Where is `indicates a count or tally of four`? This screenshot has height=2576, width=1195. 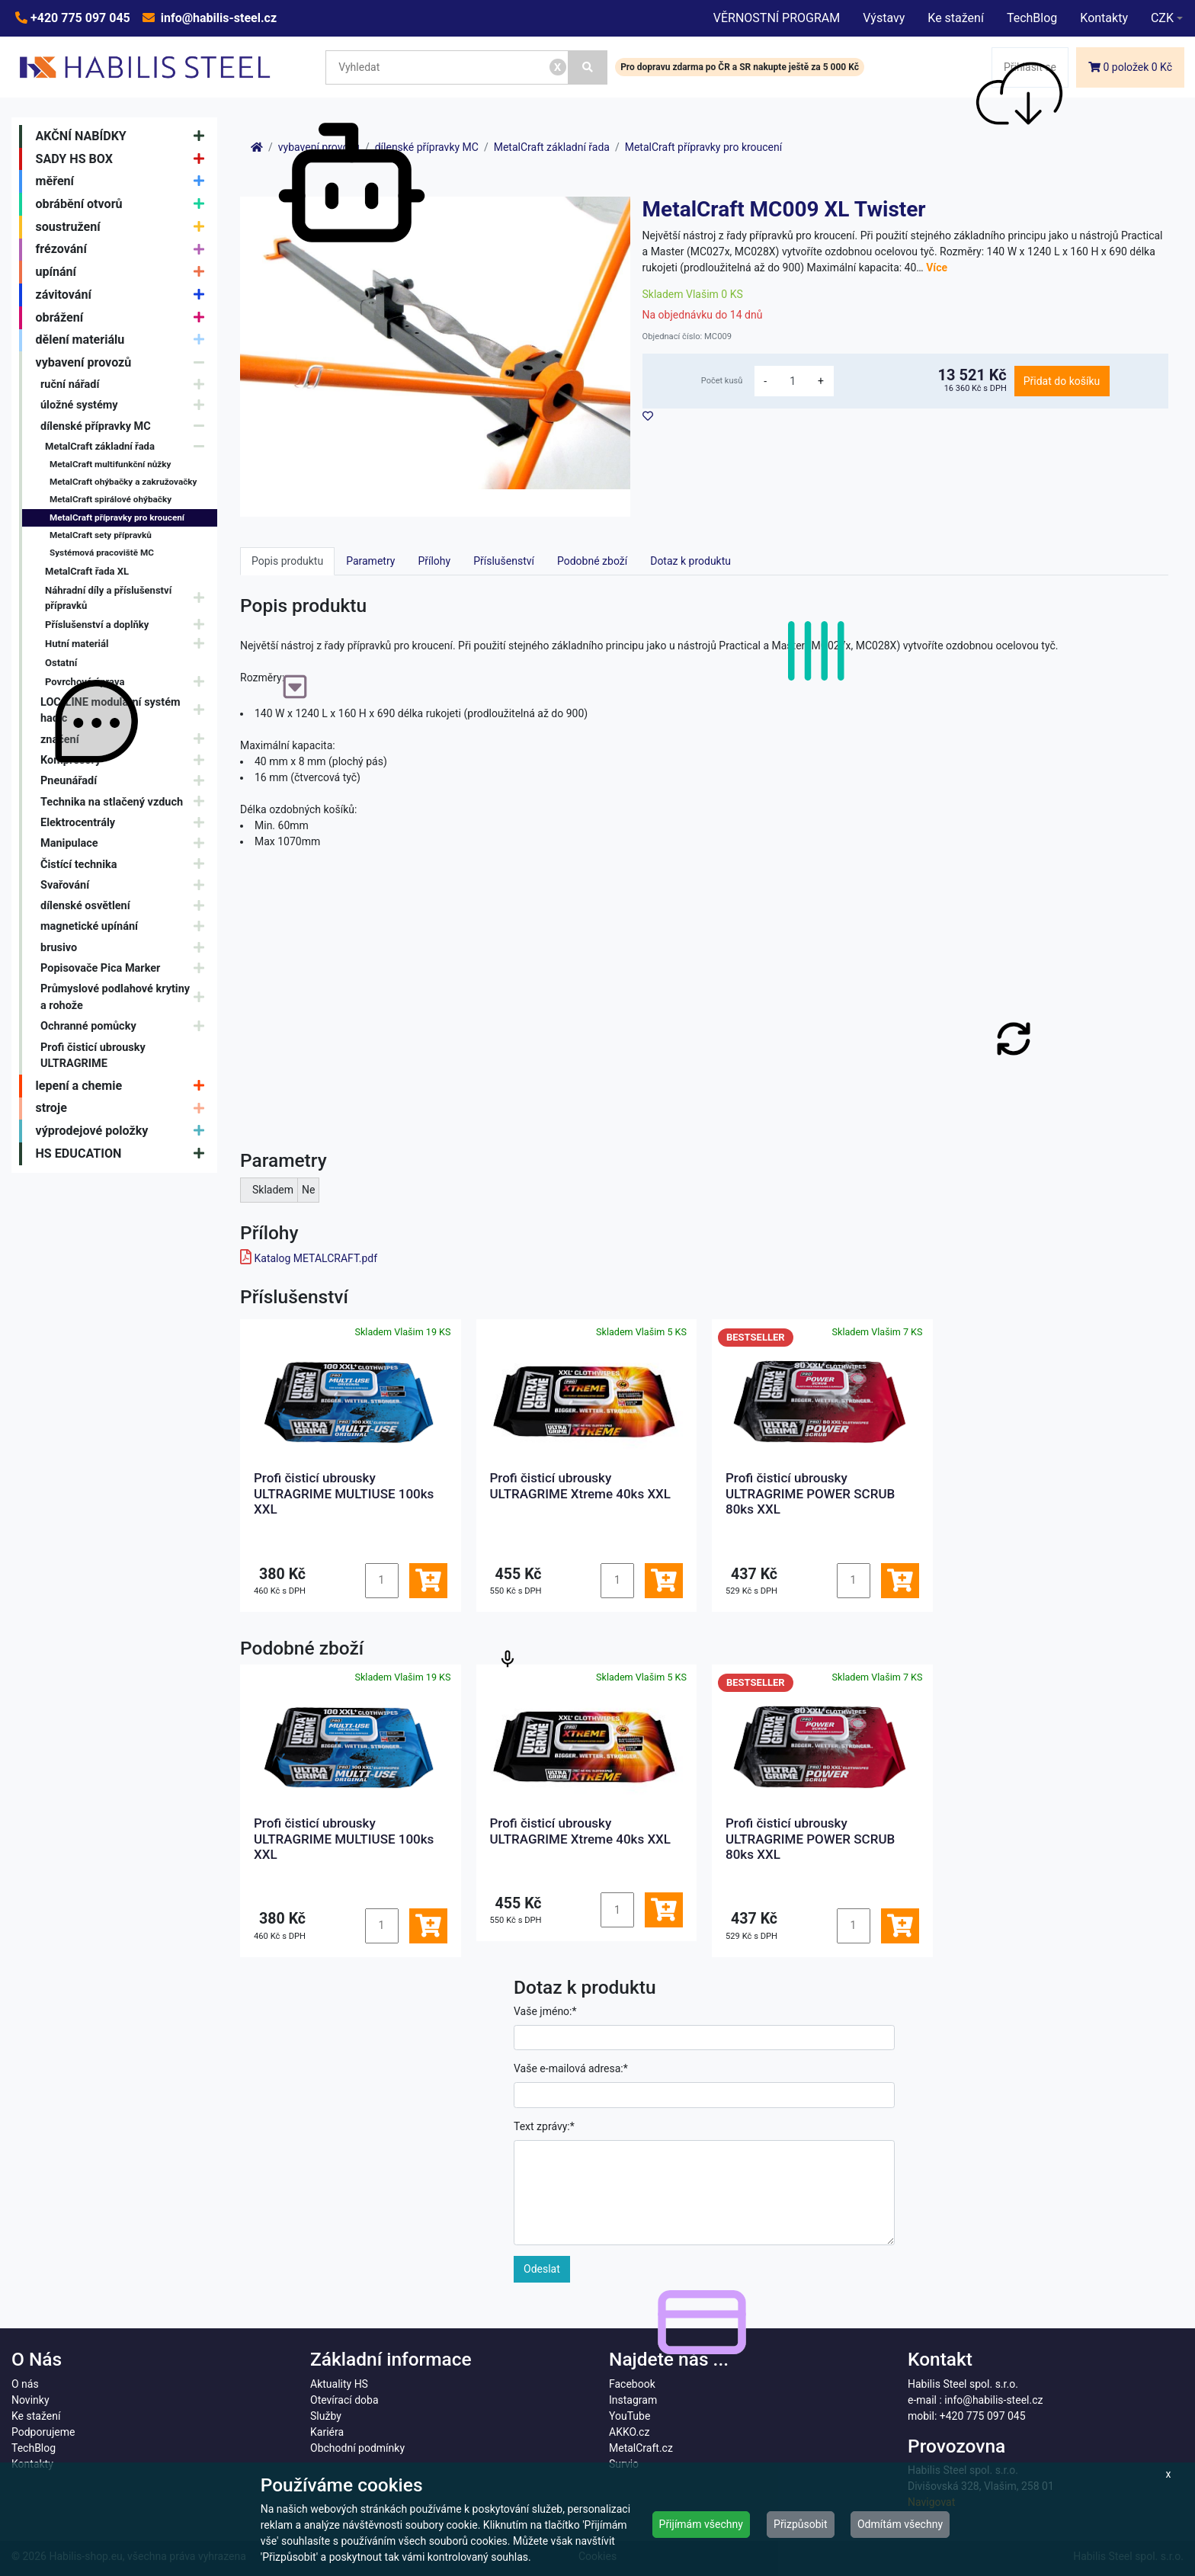
indicates a count or tally of four is located at coordinates (818, 651).